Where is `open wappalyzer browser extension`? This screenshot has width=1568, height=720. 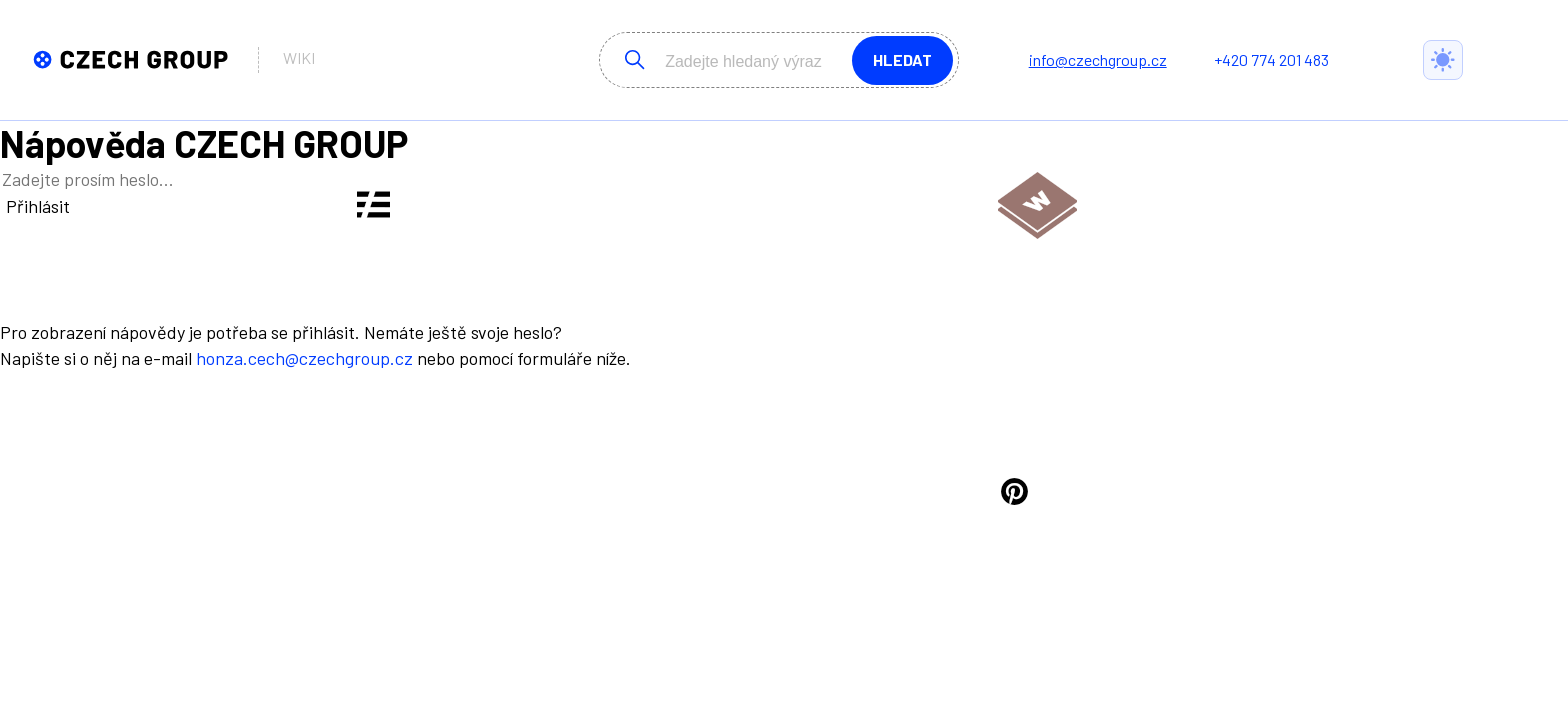 open wappalyzer browser extension is located at coordinates (1037, 205).